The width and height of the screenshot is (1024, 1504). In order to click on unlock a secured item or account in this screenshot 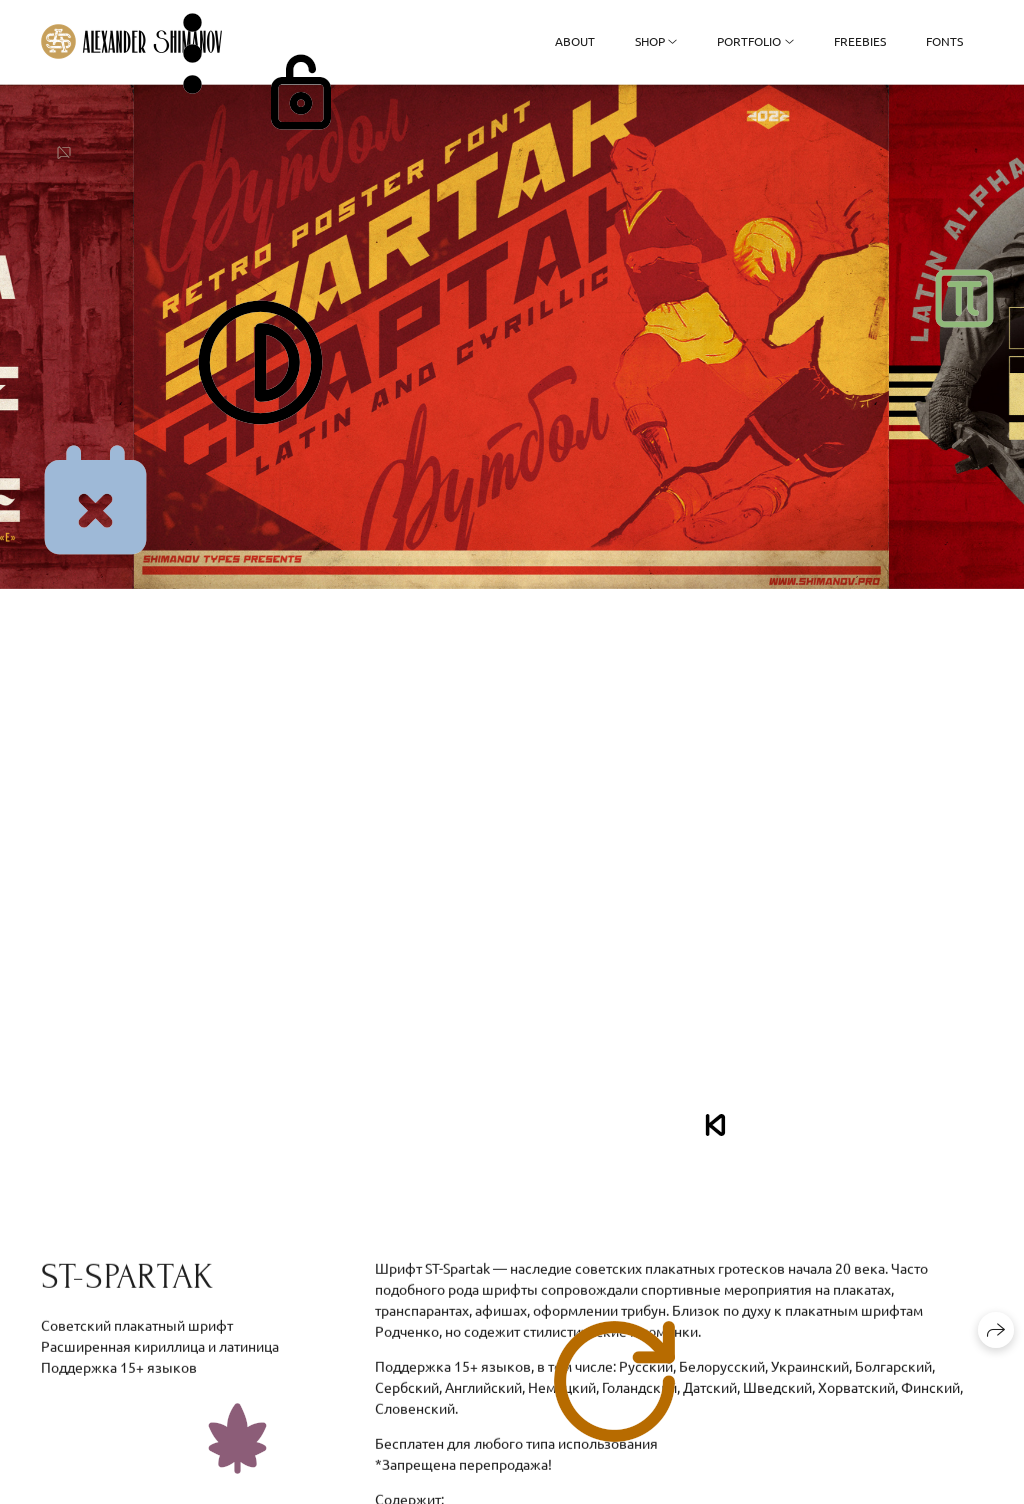, I will do `click(301, 92)`.